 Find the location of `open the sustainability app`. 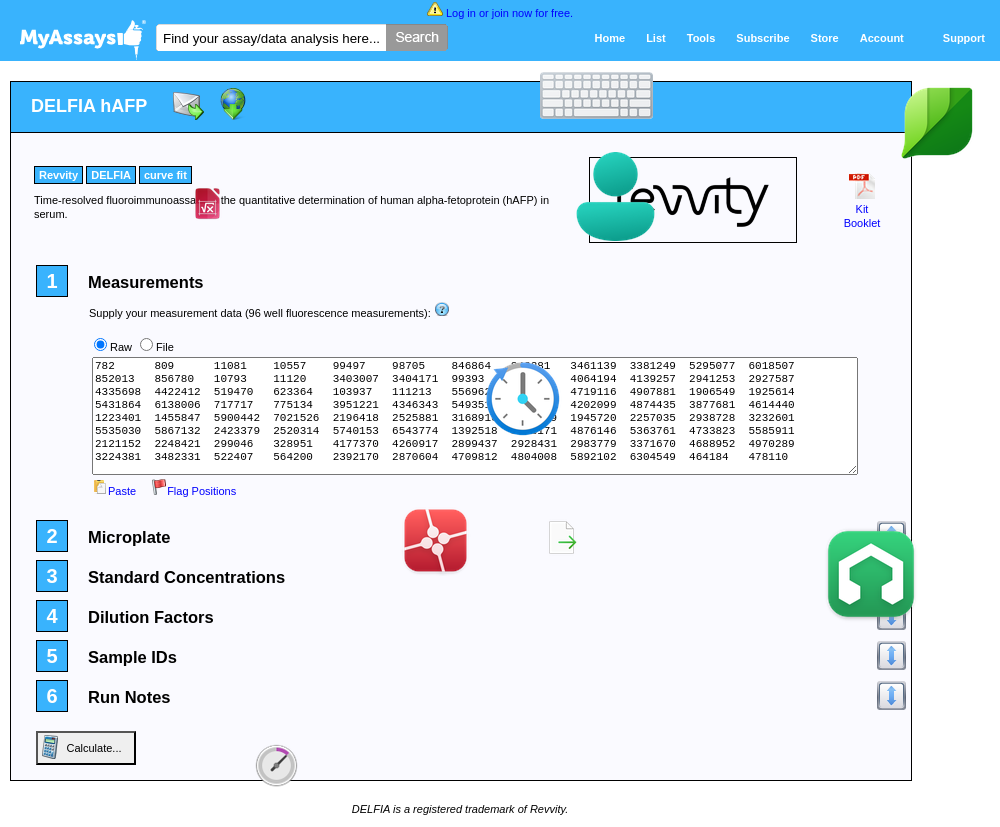

open the sustainability app is located at coordinates (938, 121).